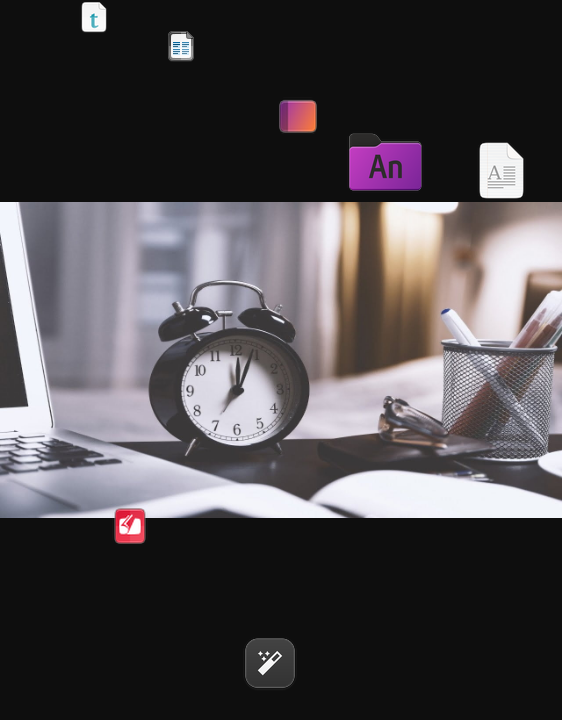 The image size is (562, 720). What do you see at coordinates (501, 170) in the screenshot?
I see `open a rich text document` at bounding box center [501, 170].